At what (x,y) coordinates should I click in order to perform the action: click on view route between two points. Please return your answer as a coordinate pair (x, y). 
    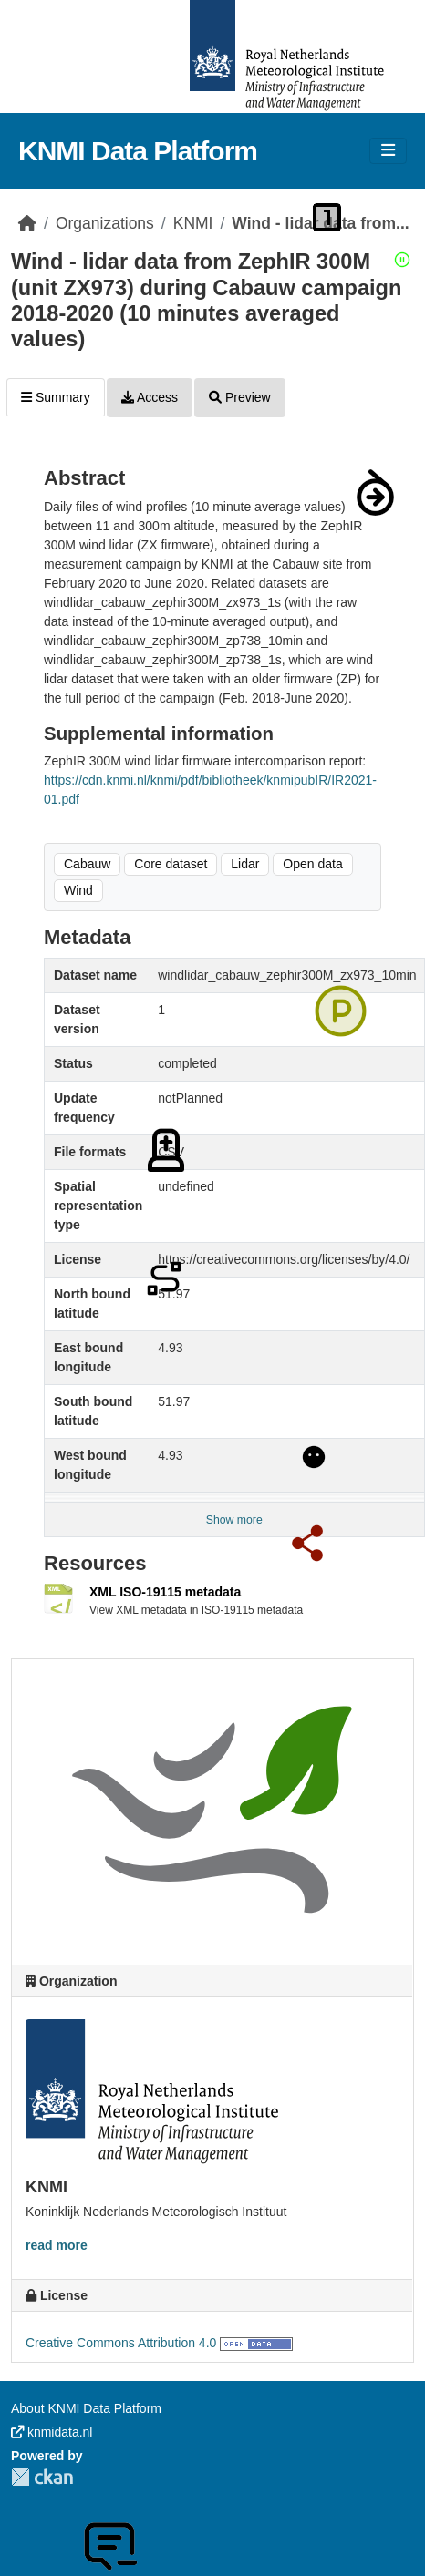
    Looking at the image, I should click on (164, 1278).